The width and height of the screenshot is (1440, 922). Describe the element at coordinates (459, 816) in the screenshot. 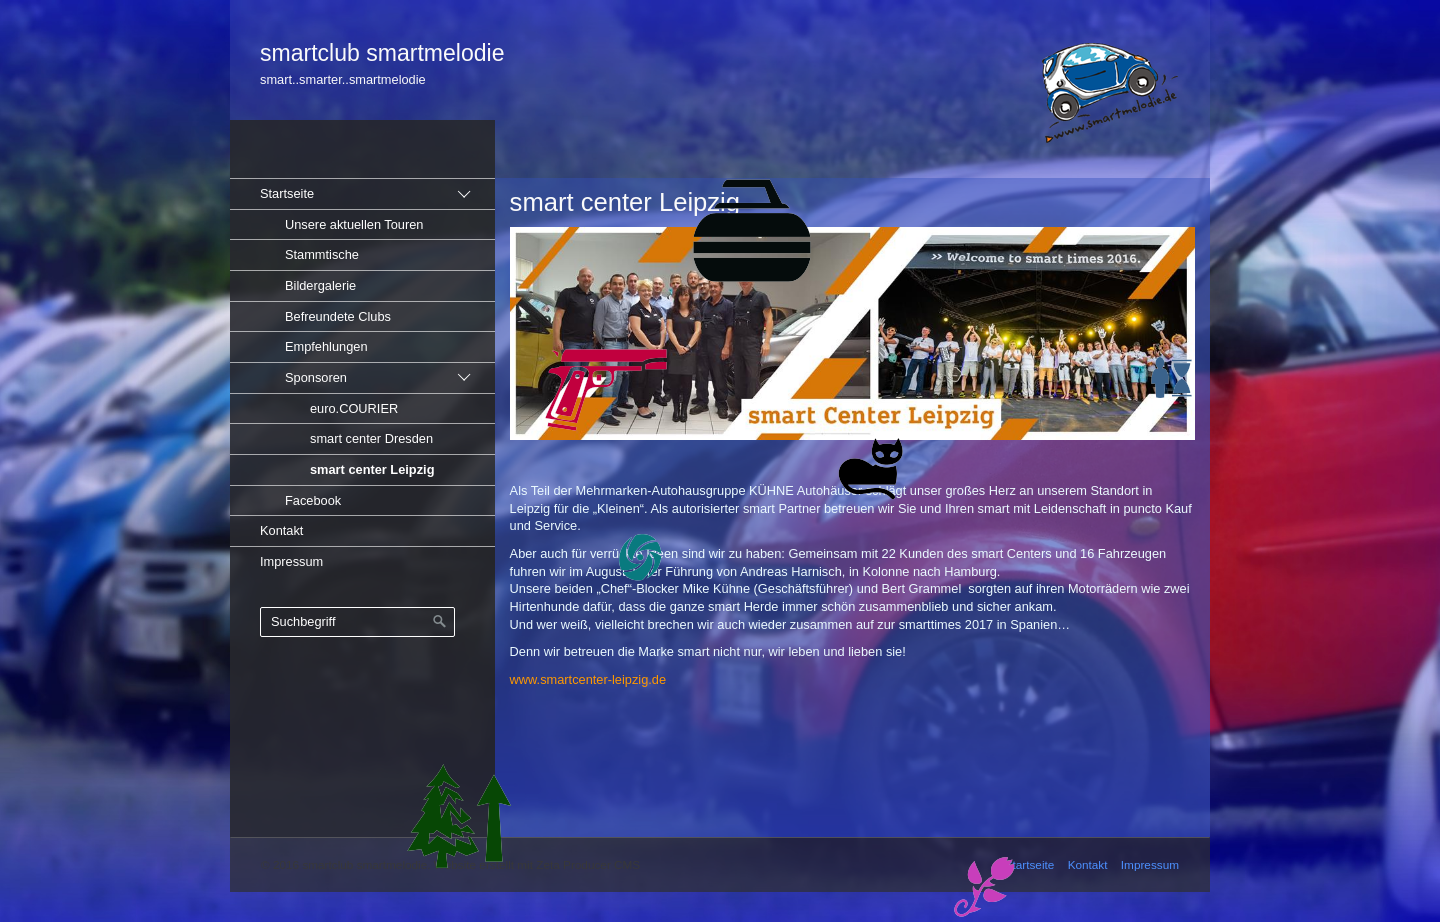

I see `track your forest or tree growth progress` at that location.